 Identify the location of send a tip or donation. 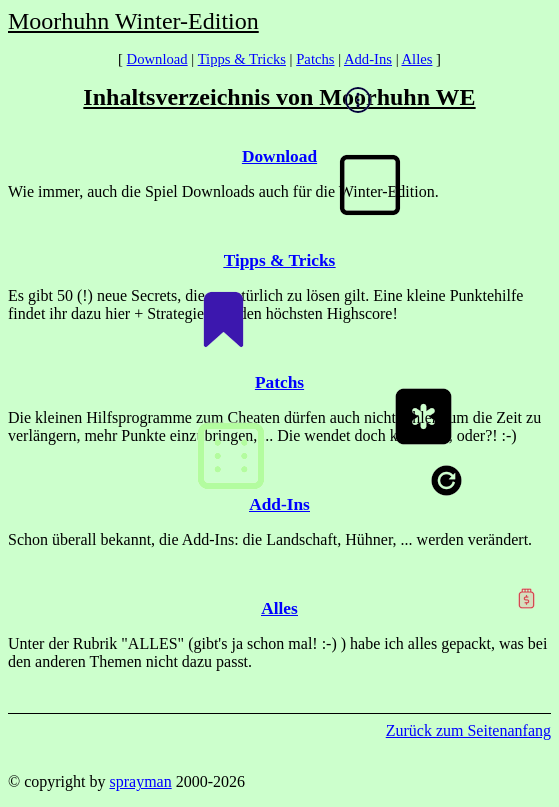
(526, 598).